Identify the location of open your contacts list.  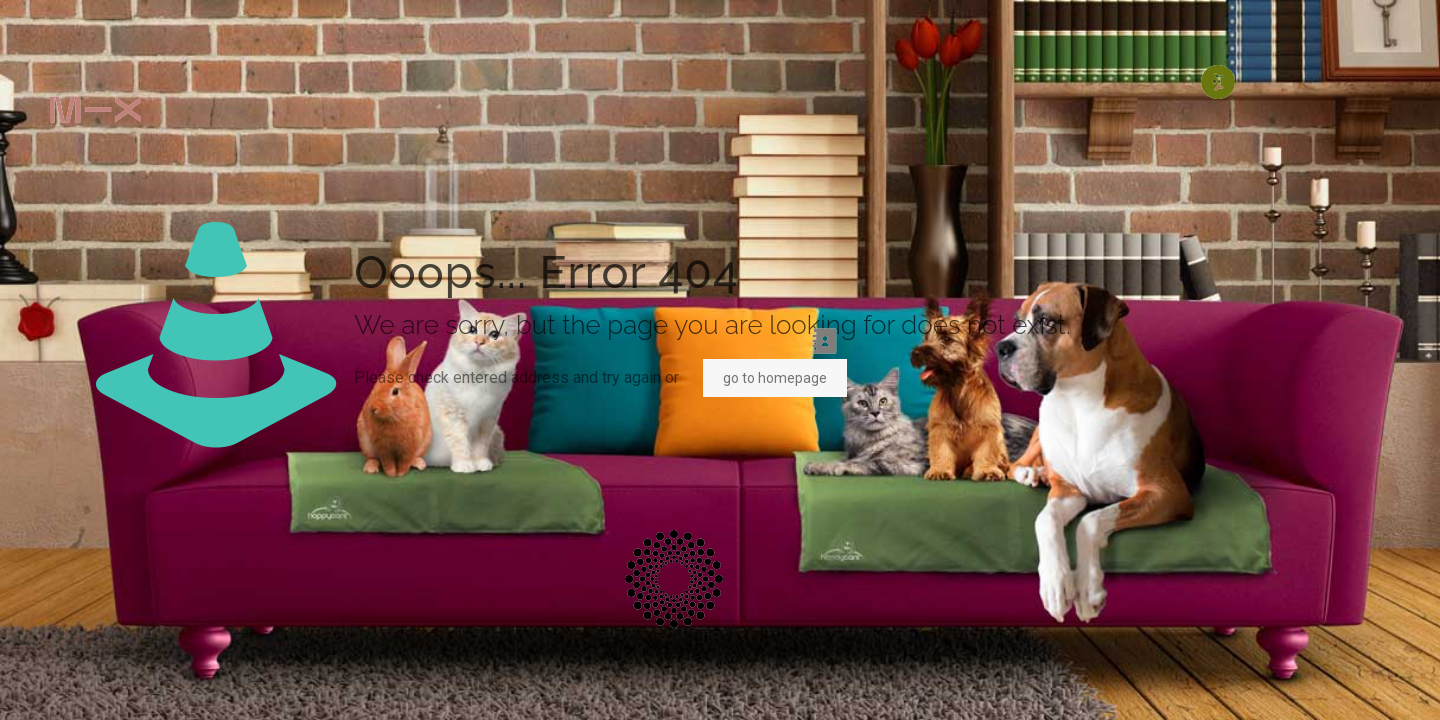
(825, 341).